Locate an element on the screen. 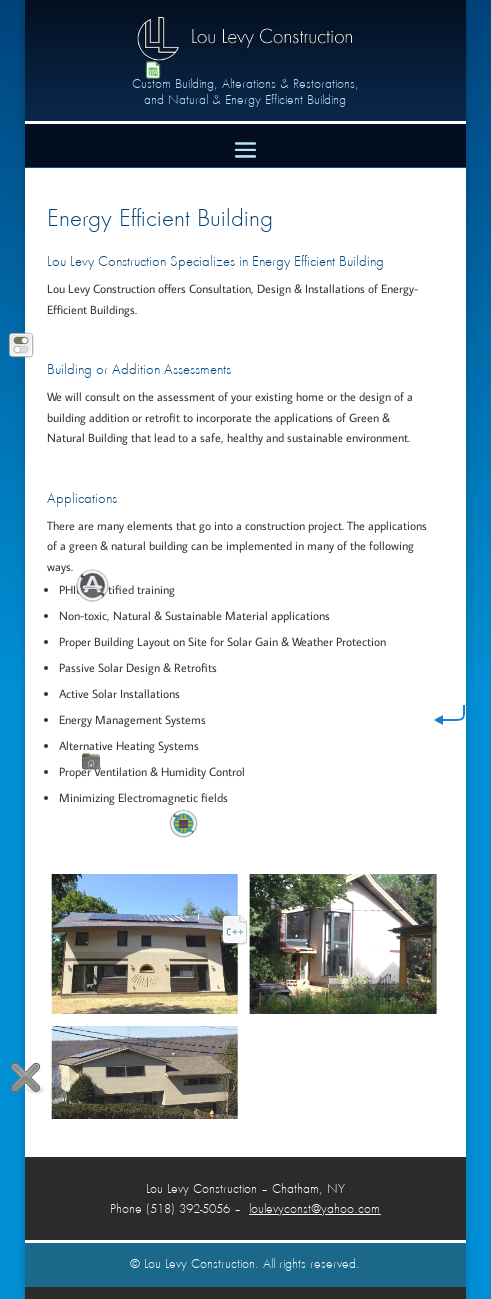 The width and height of the screenshot is (491, 1299). access your home folder is located at coordinates (91, 761).